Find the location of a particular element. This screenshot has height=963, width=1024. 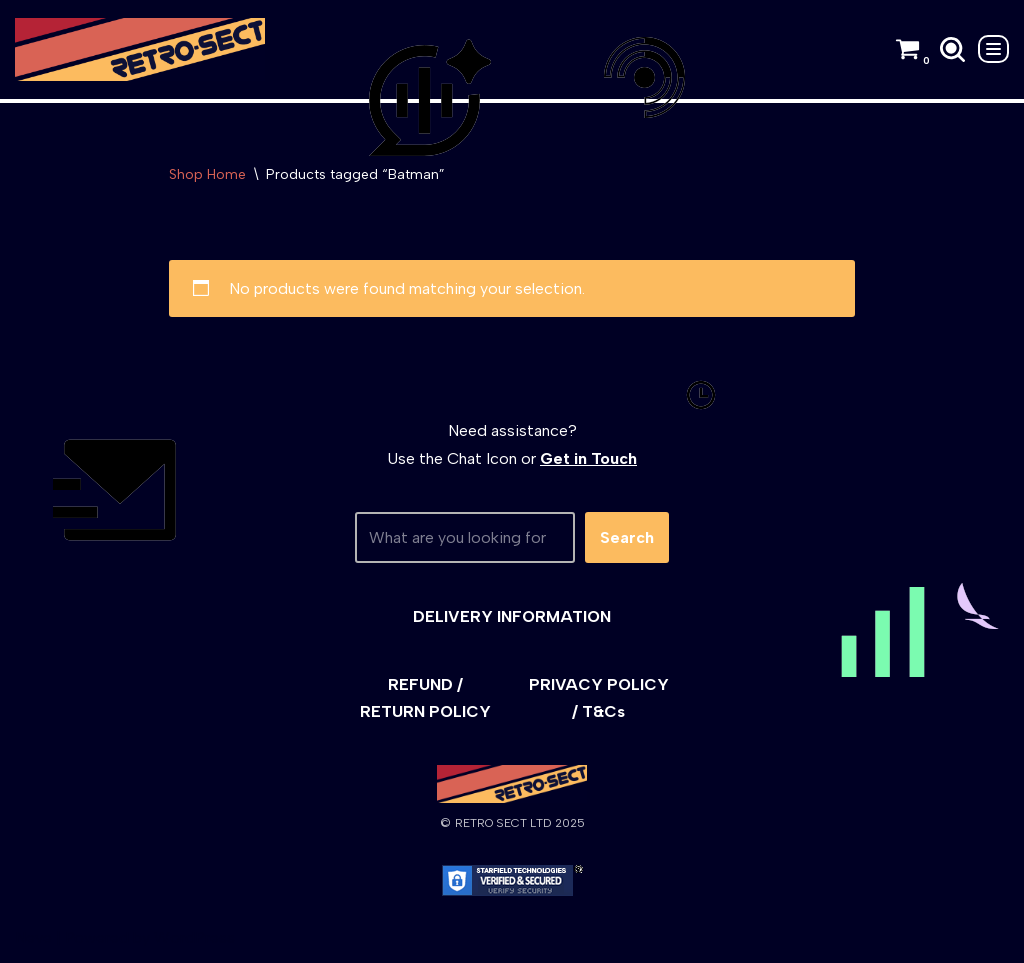

simple analytics logo is located at coordinates (883, 632).